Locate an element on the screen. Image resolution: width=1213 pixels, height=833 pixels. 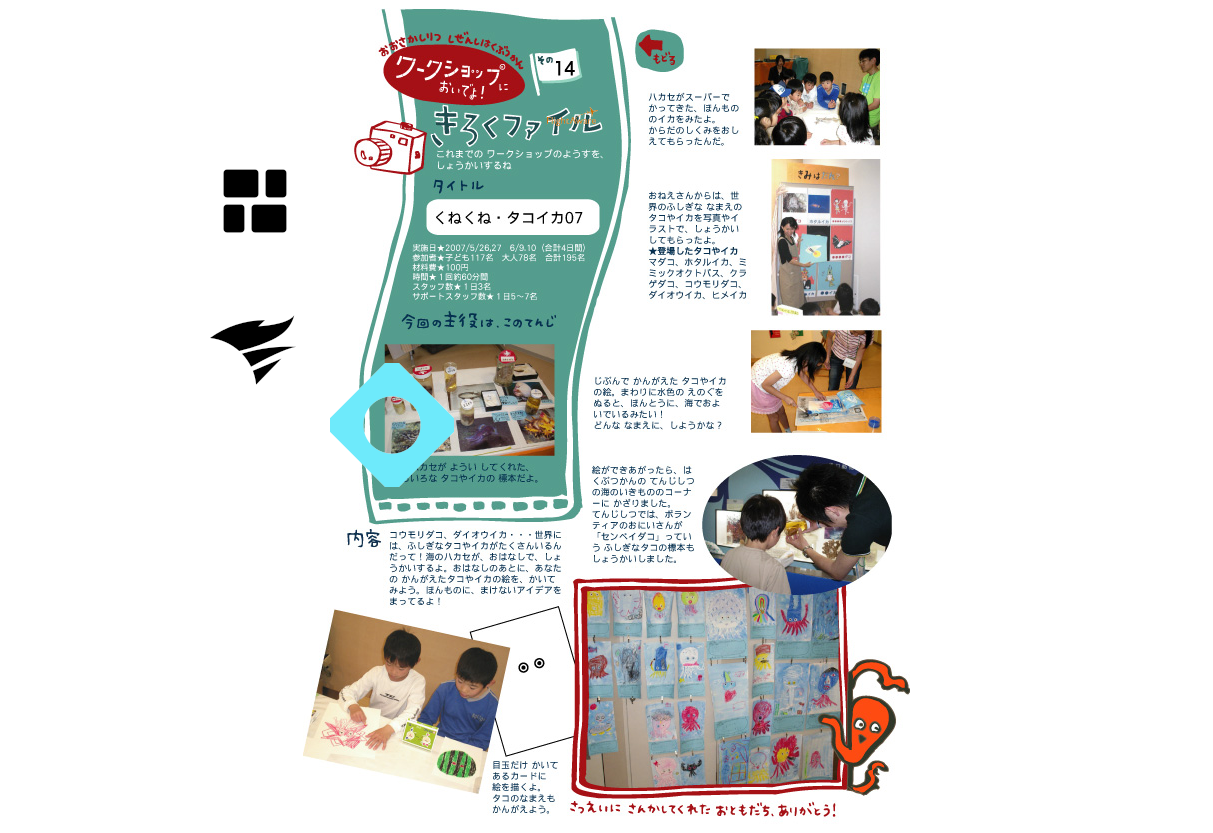
Pingdom website monitoring service logo is located at coordinates (253, 350).